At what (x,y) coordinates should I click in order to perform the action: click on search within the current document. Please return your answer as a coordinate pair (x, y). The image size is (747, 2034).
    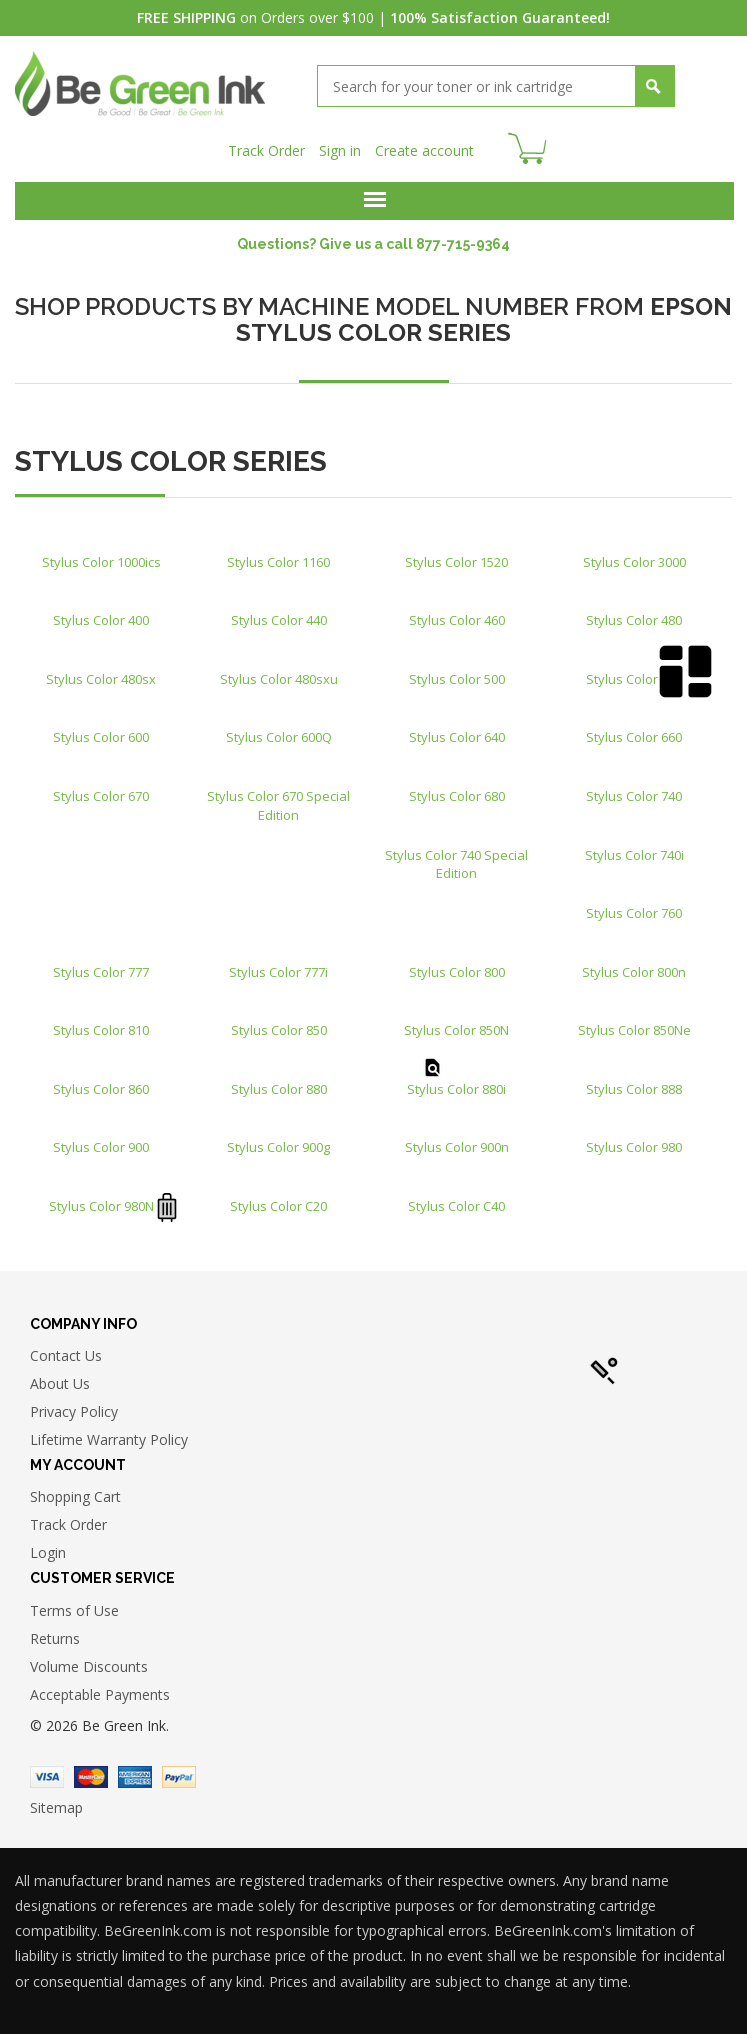
    Looking at the image, I should click on (432, 1067).